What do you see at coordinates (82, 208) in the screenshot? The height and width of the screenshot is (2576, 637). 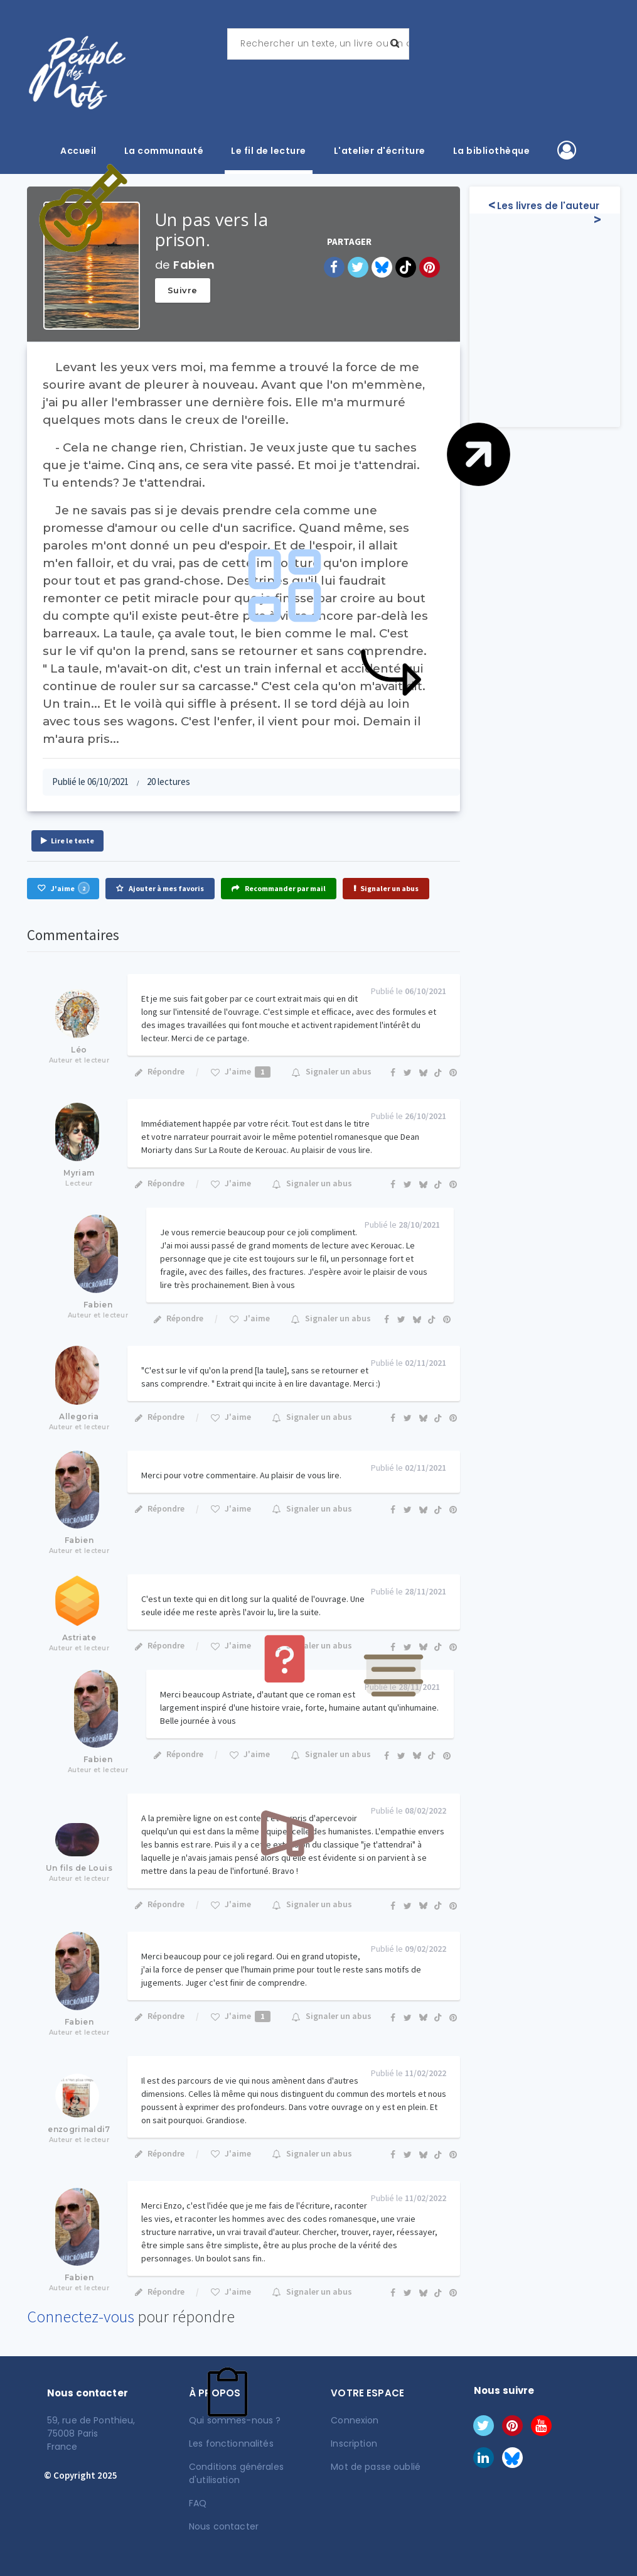 I see `access music or instrument features` at bounding box center [82, 208].